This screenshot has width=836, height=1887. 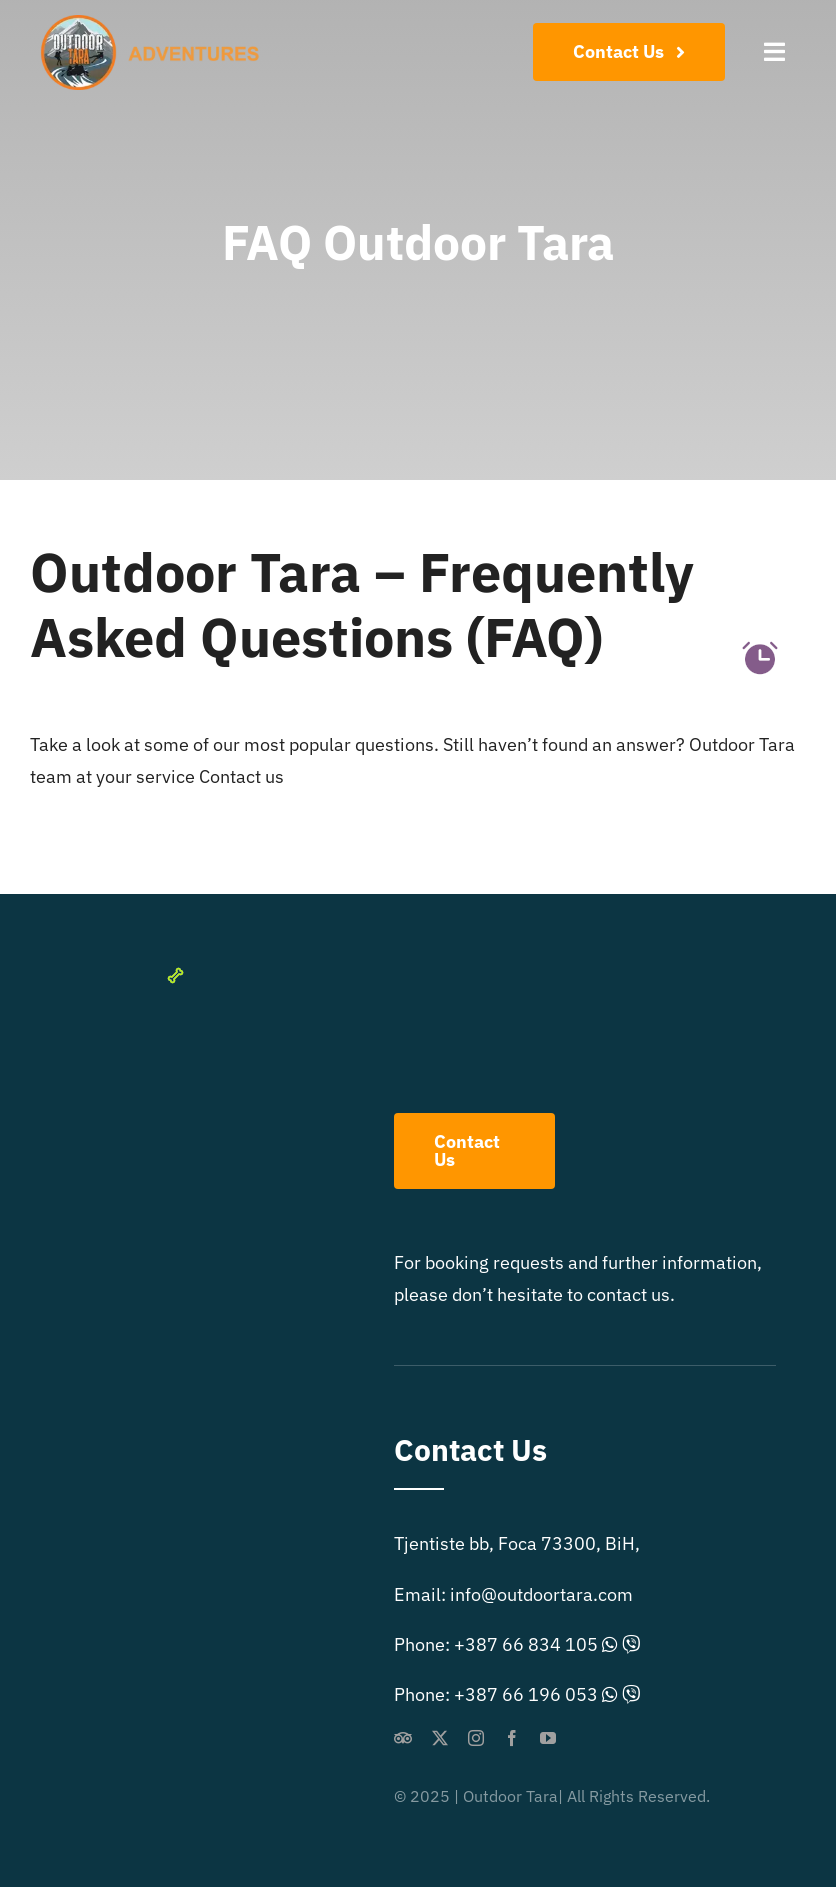 I want to click on access pet-related features or settings, so click(x=175, y=975).